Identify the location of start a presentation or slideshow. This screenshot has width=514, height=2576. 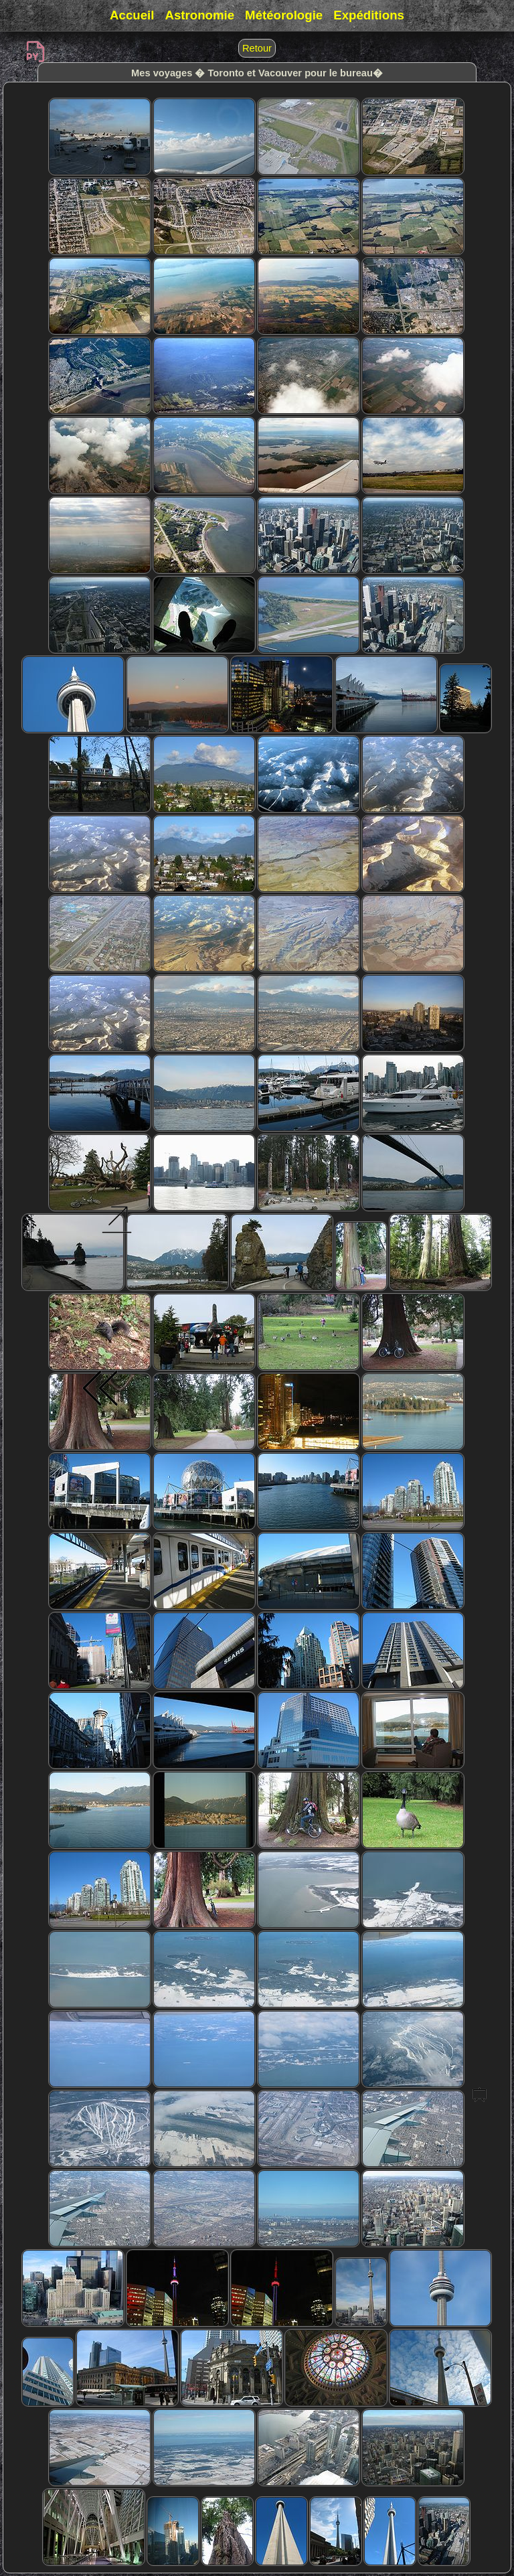
(479, 2095).